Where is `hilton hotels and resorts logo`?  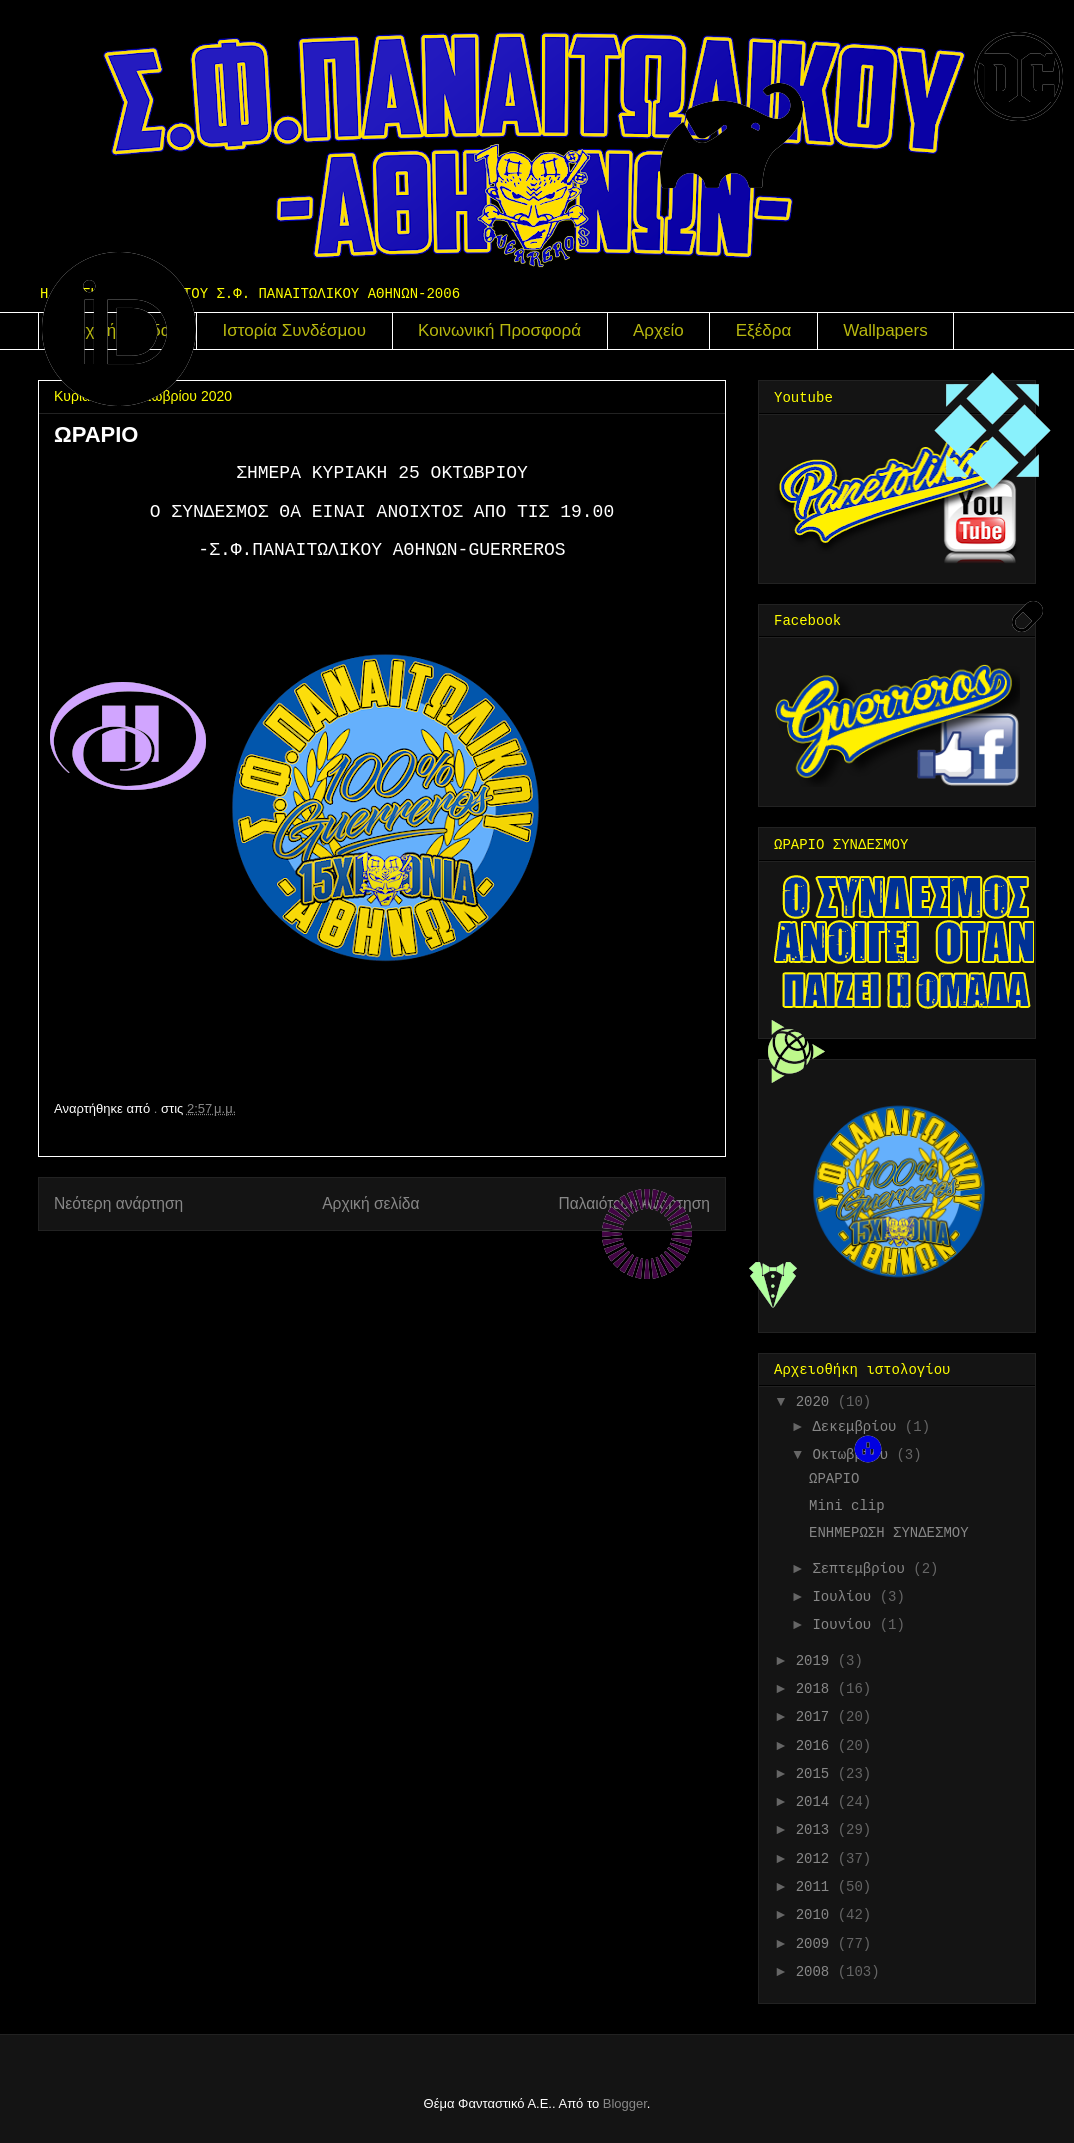
hilton hotels and resorts logo is located at coordinates (128, 736).